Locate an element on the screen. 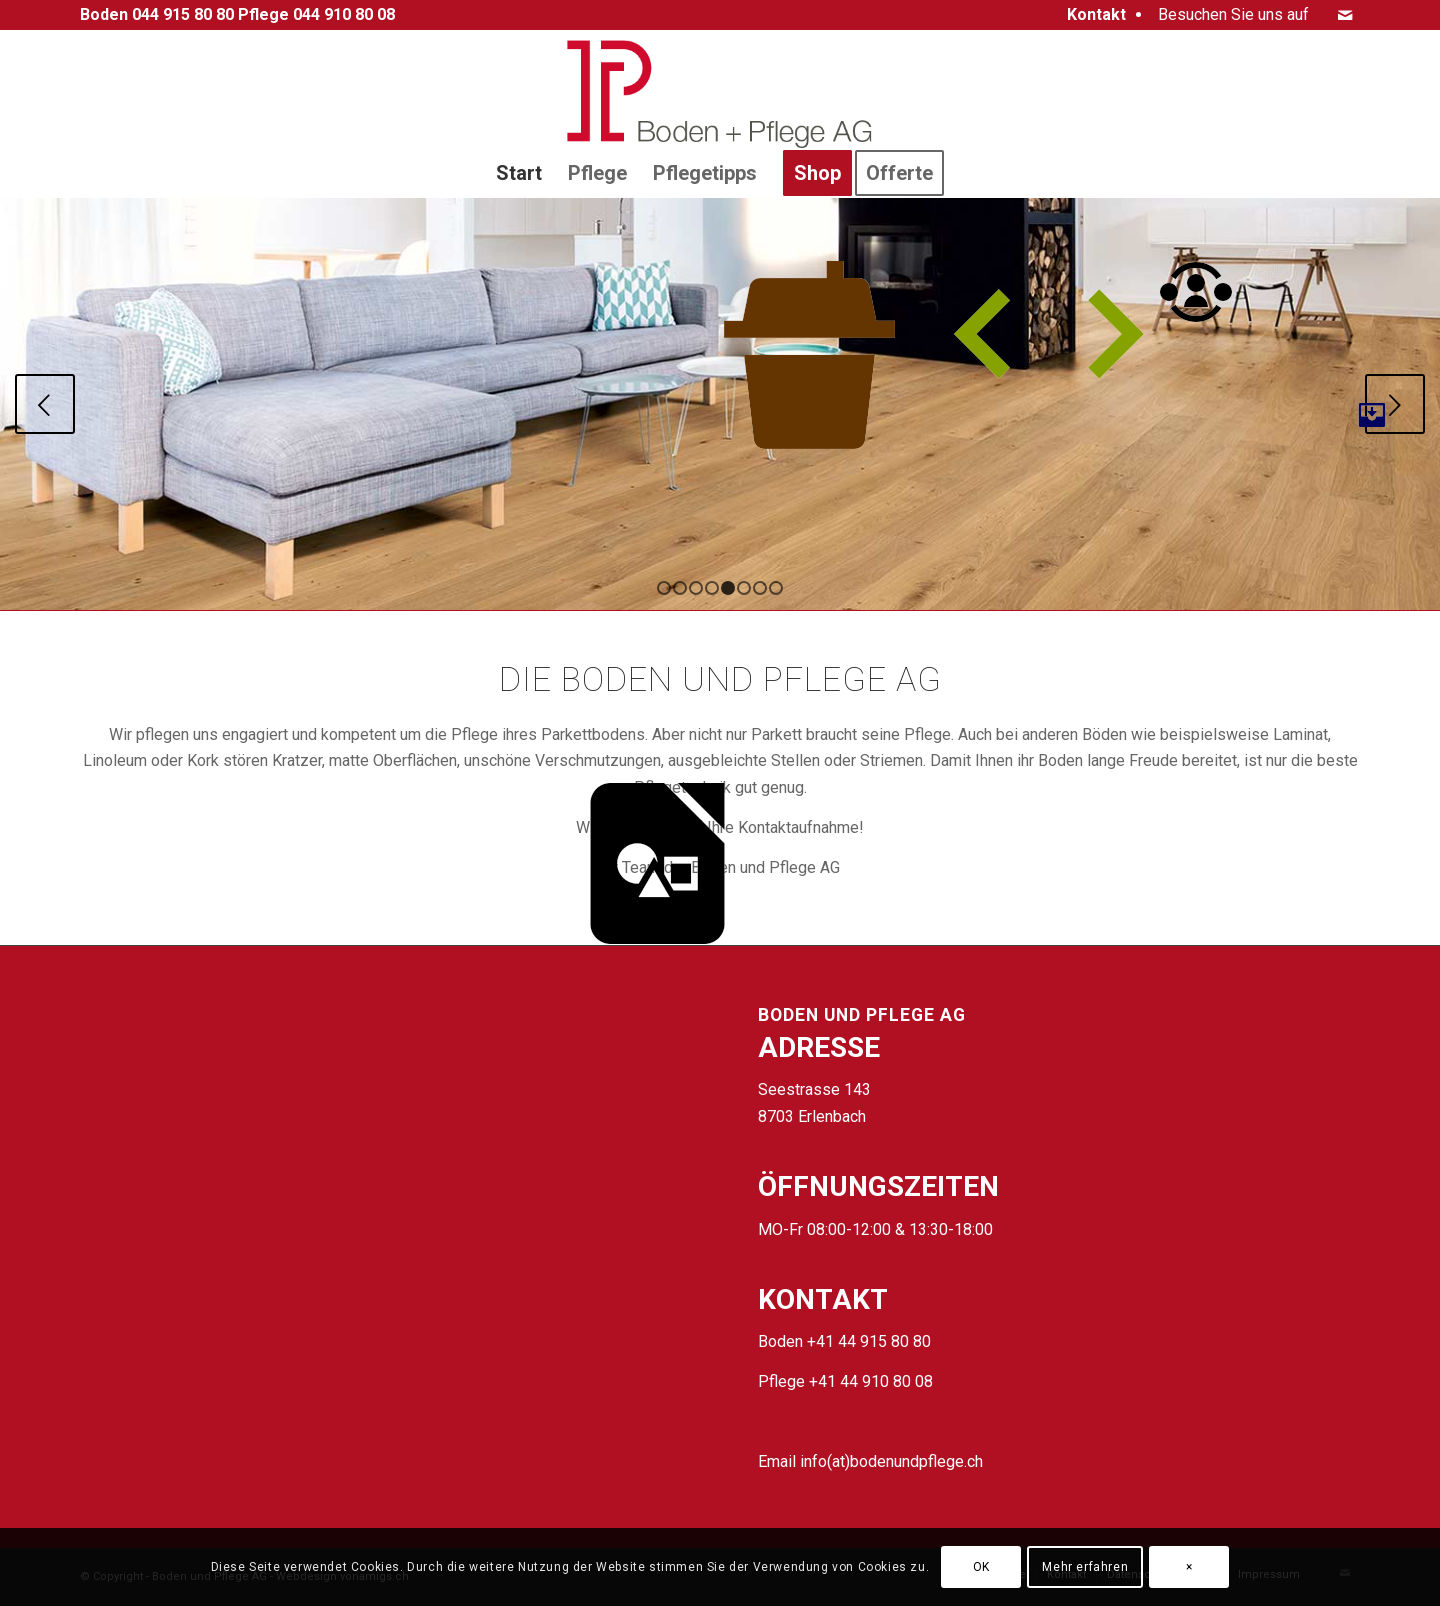 This screenshot has height=1606, width=1440. open LibreOffice Draw application is located at coordinates (657, 863).